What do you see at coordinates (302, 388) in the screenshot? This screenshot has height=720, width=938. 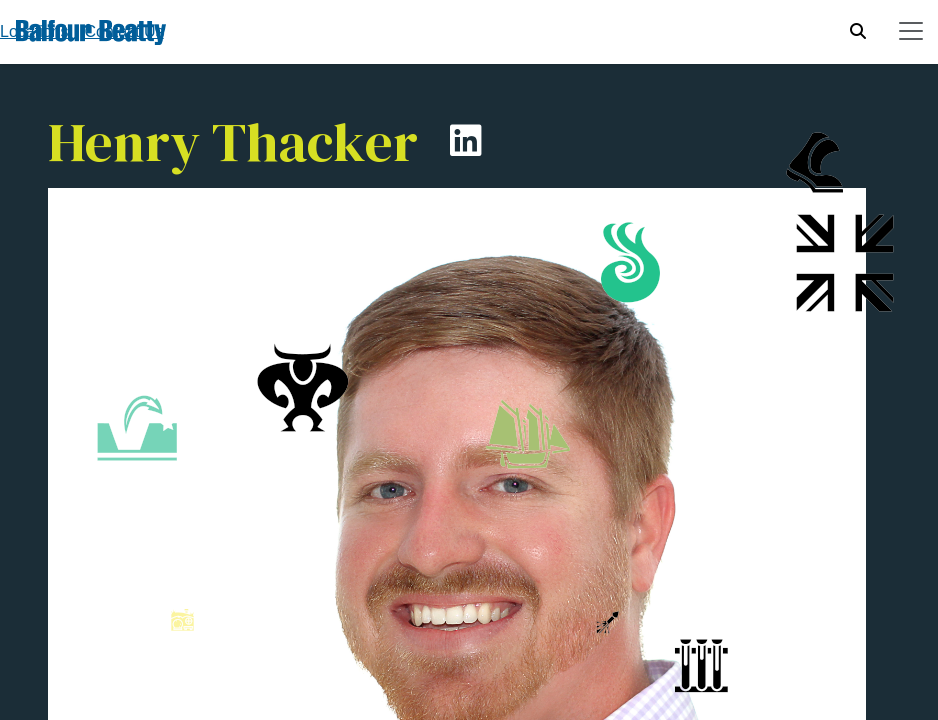 I see `select minotaur character or enemy type` at bounding box center [302, 388].